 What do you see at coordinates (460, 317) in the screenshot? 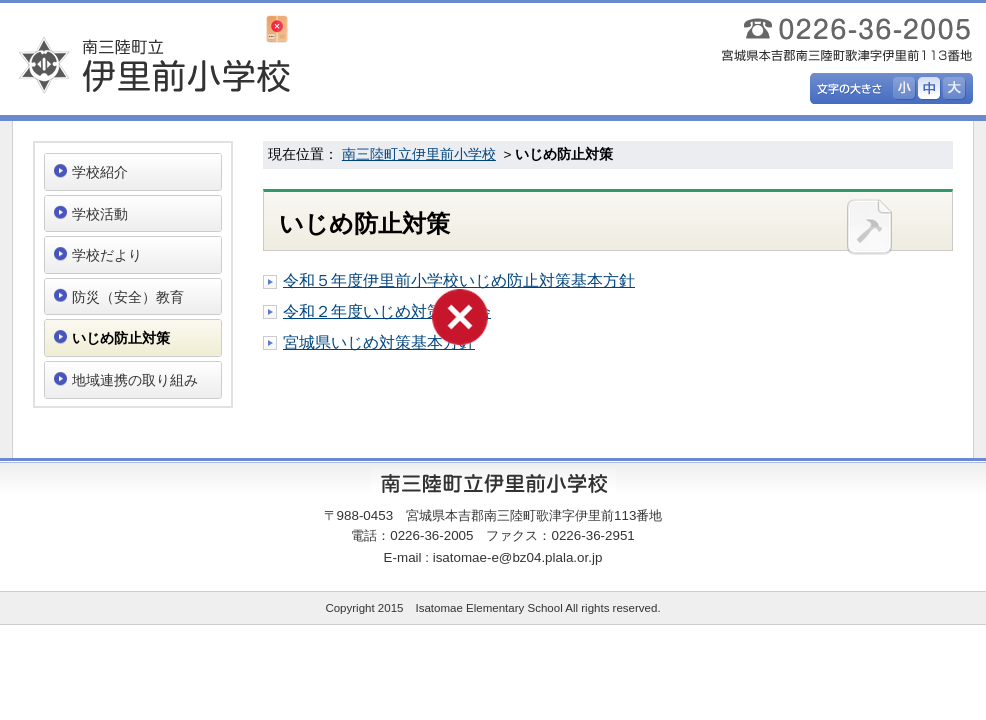
I see `close or exit the application` at bounding box center [460, 317].